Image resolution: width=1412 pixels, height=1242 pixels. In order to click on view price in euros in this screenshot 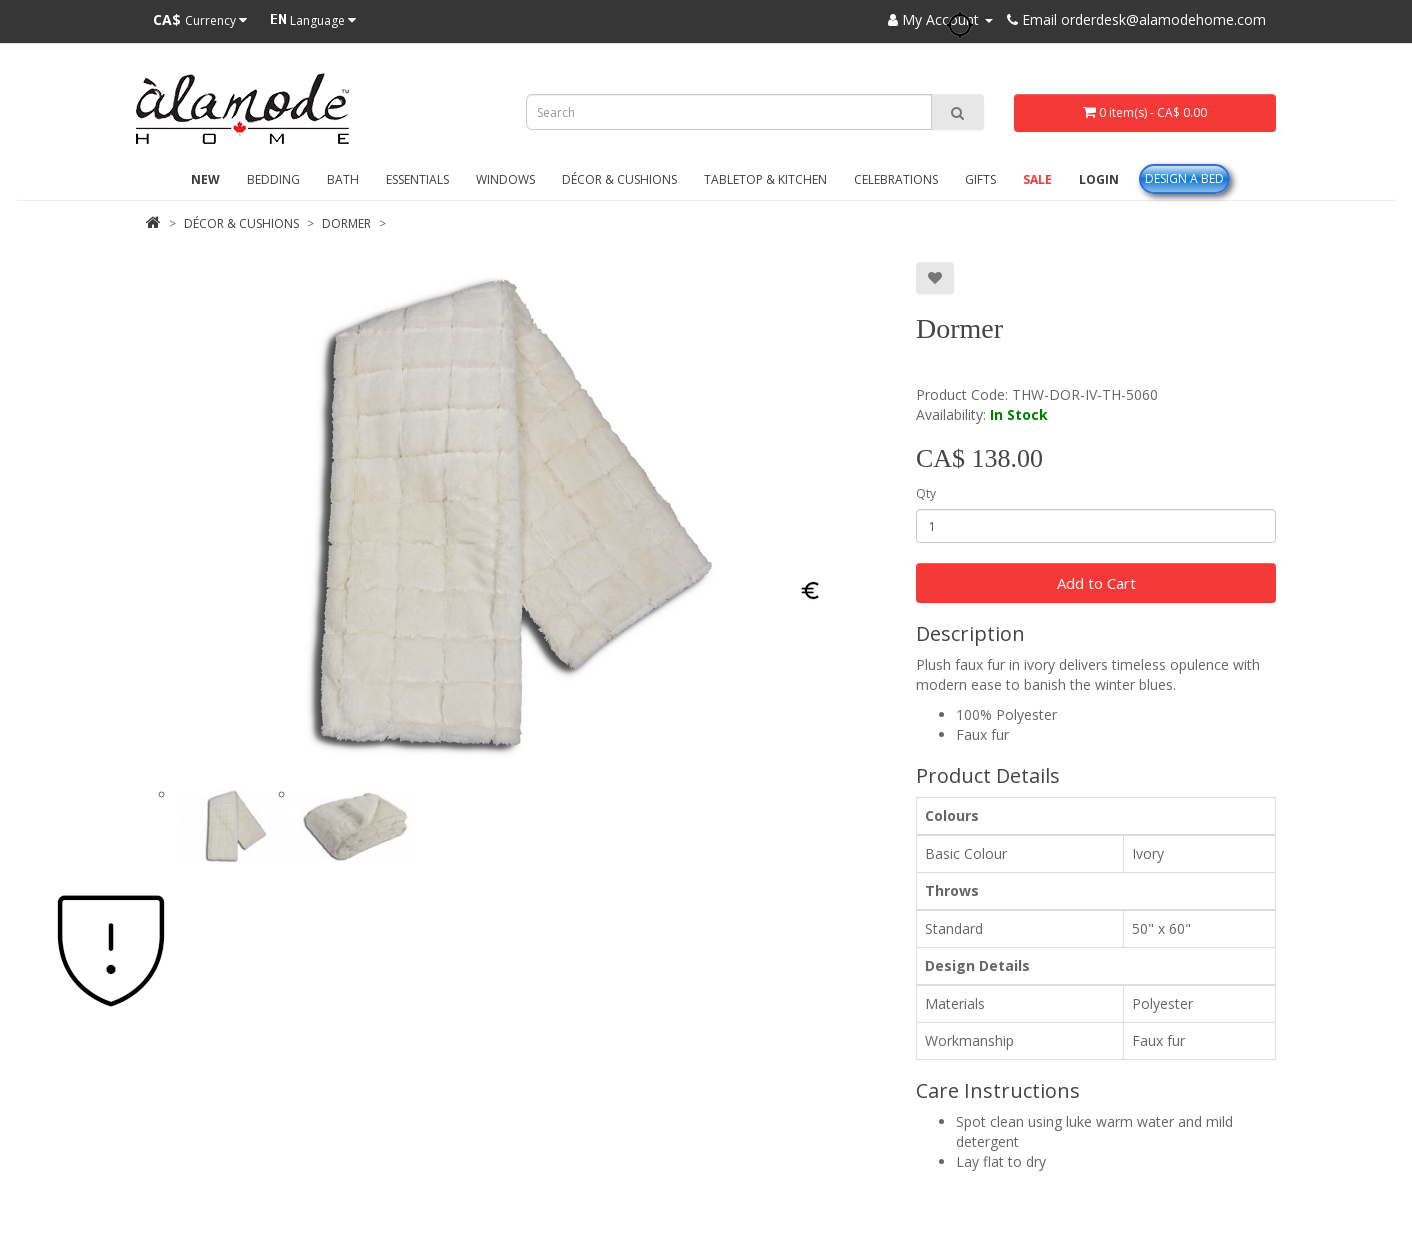, I will do `click(810, 590)`.